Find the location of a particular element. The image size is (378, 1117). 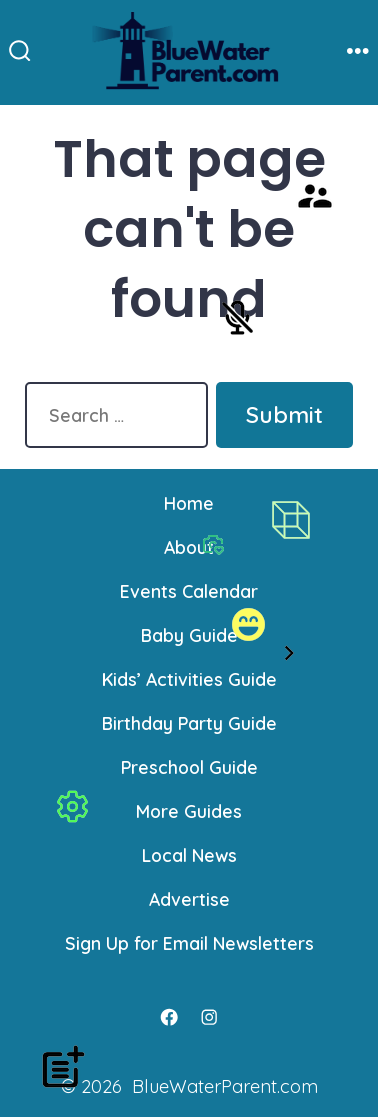

navigate to the next item or page is located at coordinates (289, 653).